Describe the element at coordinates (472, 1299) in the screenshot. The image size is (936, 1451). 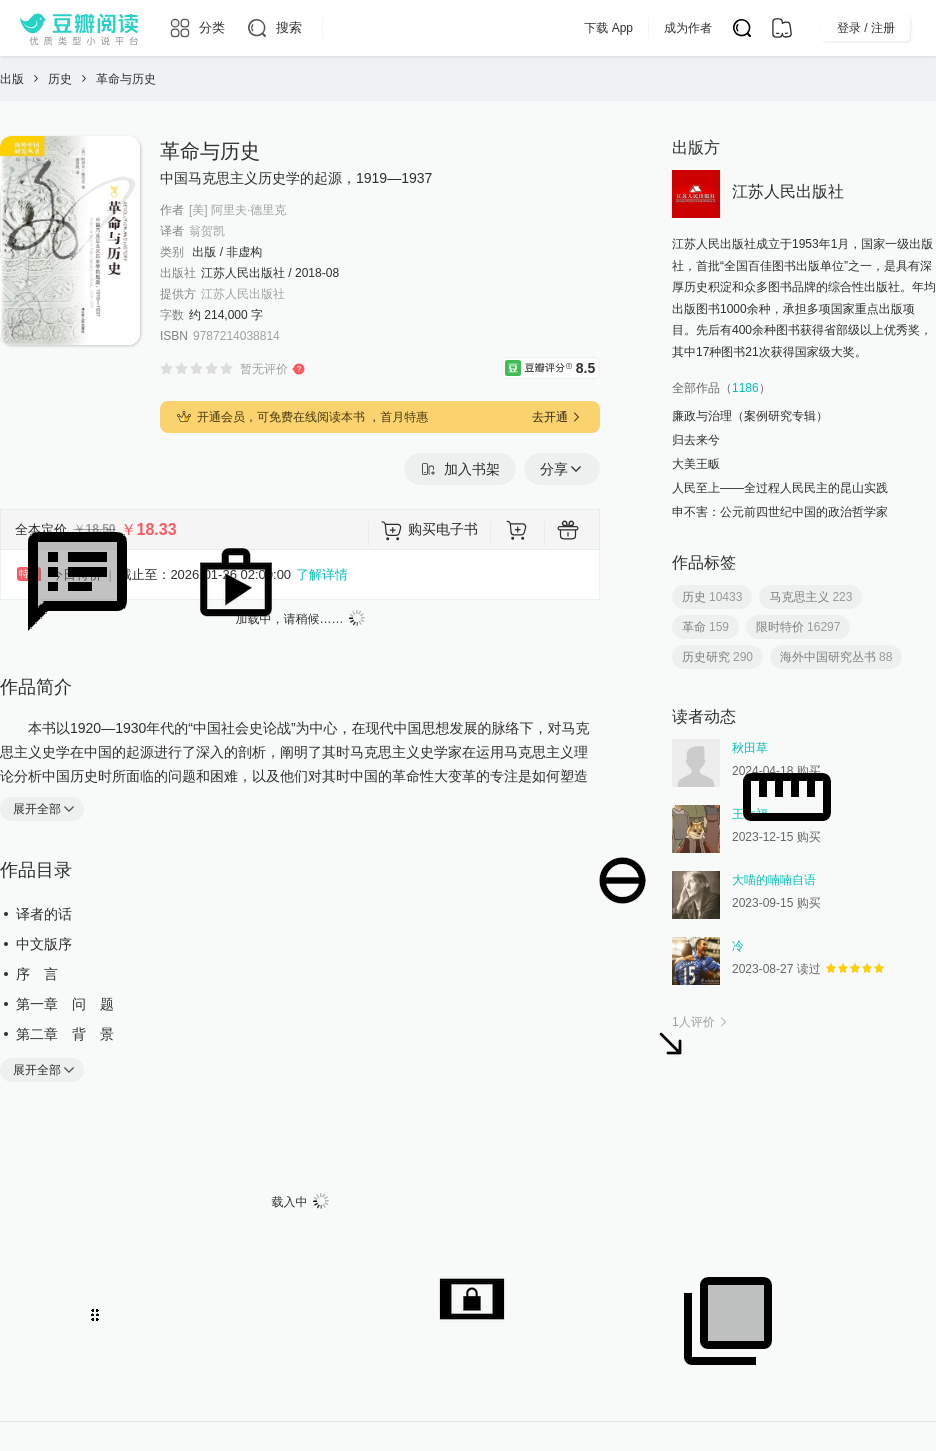
I see `lock screen in landscape orientation` at that location.